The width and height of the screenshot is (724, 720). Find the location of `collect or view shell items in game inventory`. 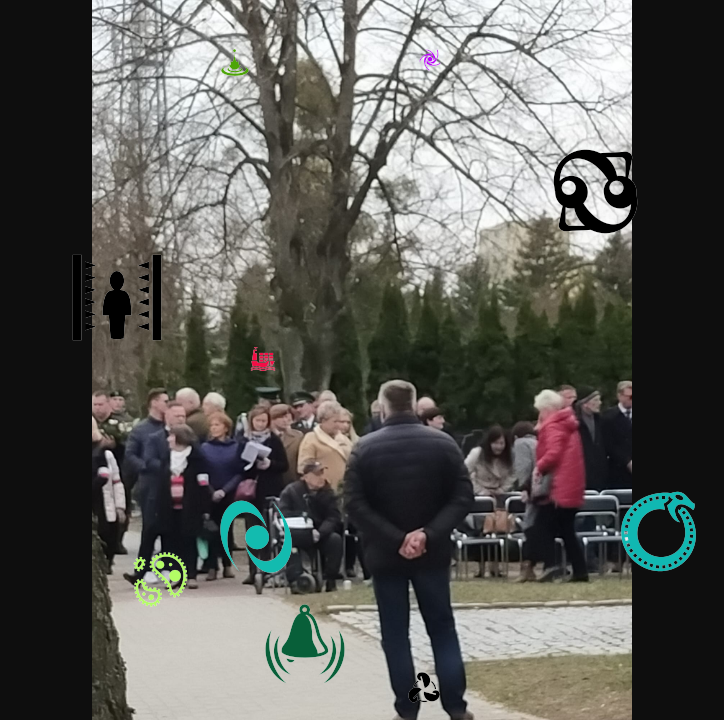

collect or view shell items in game inventory is located at coordinates (424, 688).